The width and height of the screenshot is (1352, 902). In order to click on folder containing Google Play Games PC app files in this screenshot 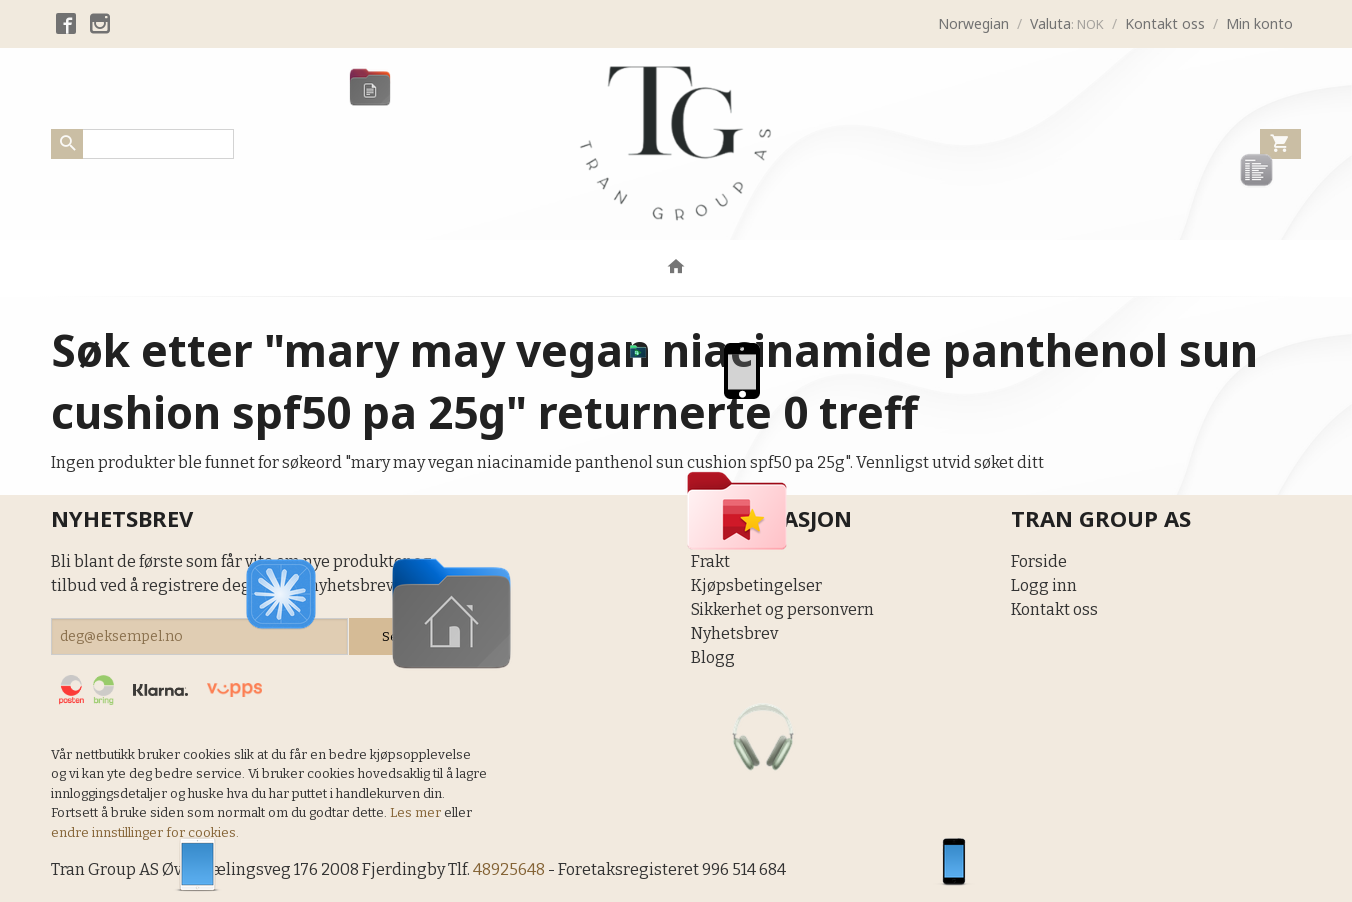, I will do `click(638, 352)`.